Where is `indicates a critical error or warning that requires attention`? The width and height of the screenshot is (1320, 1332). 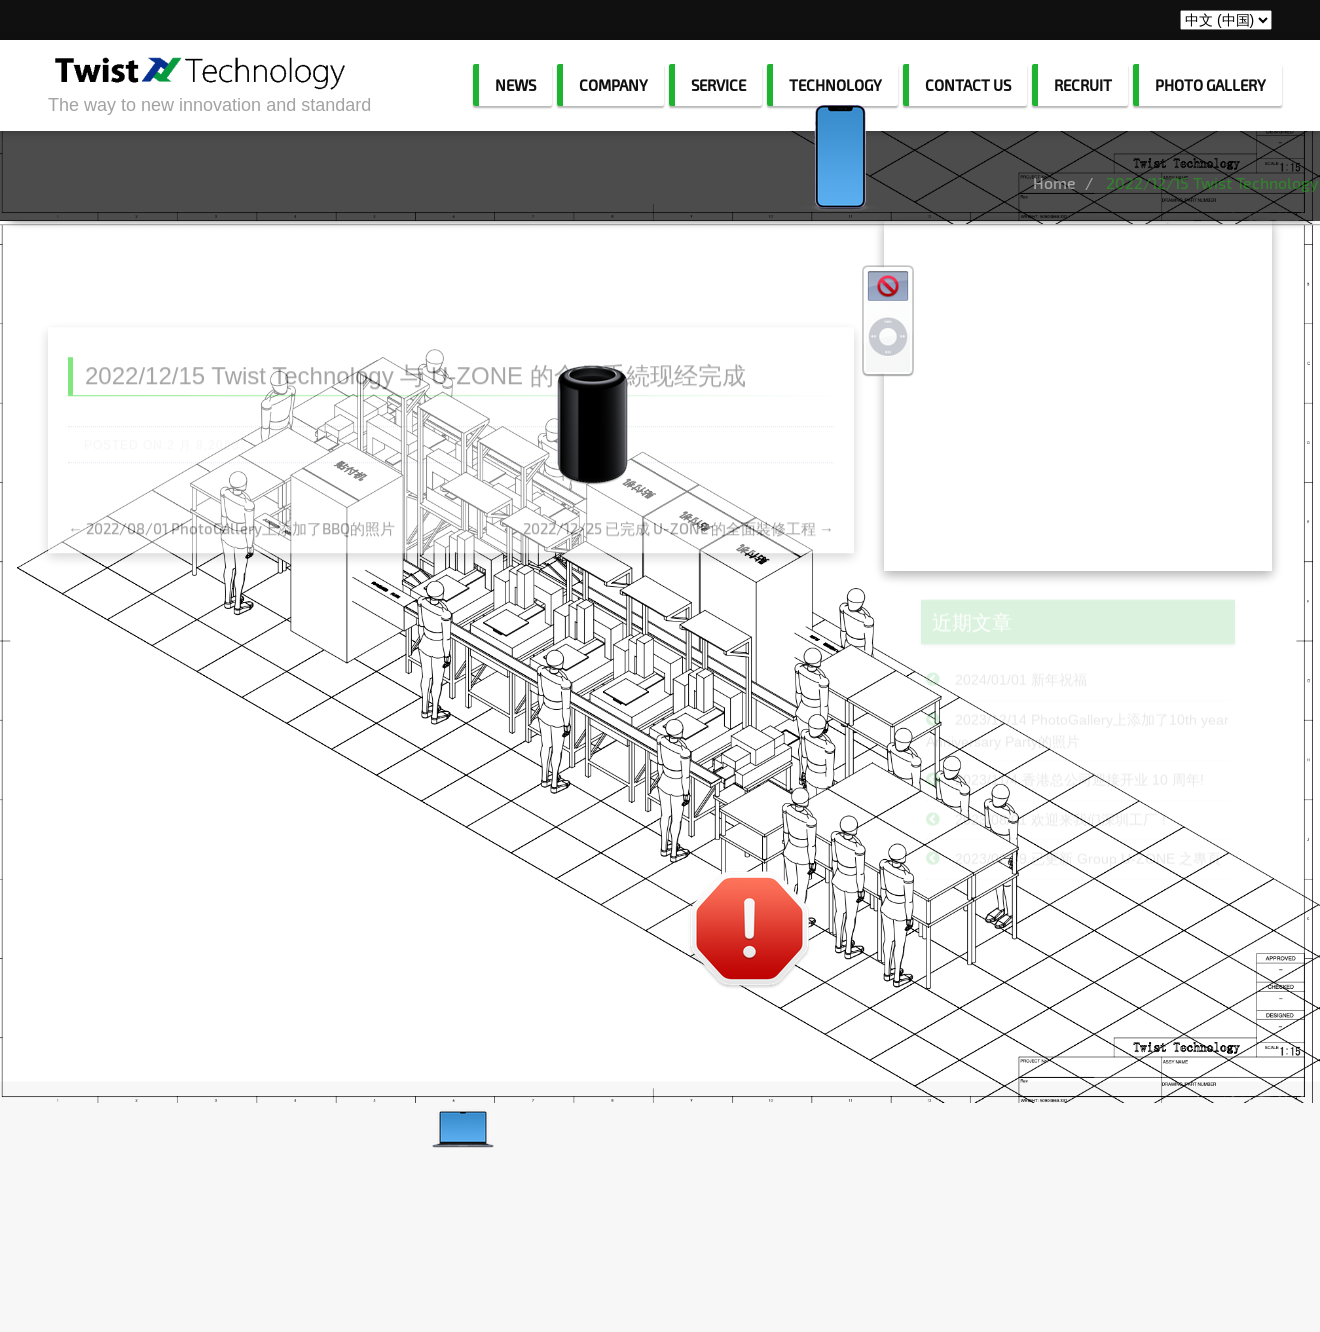
indicates a critical error or warning that requires attention is located at coordinates (749, 928).